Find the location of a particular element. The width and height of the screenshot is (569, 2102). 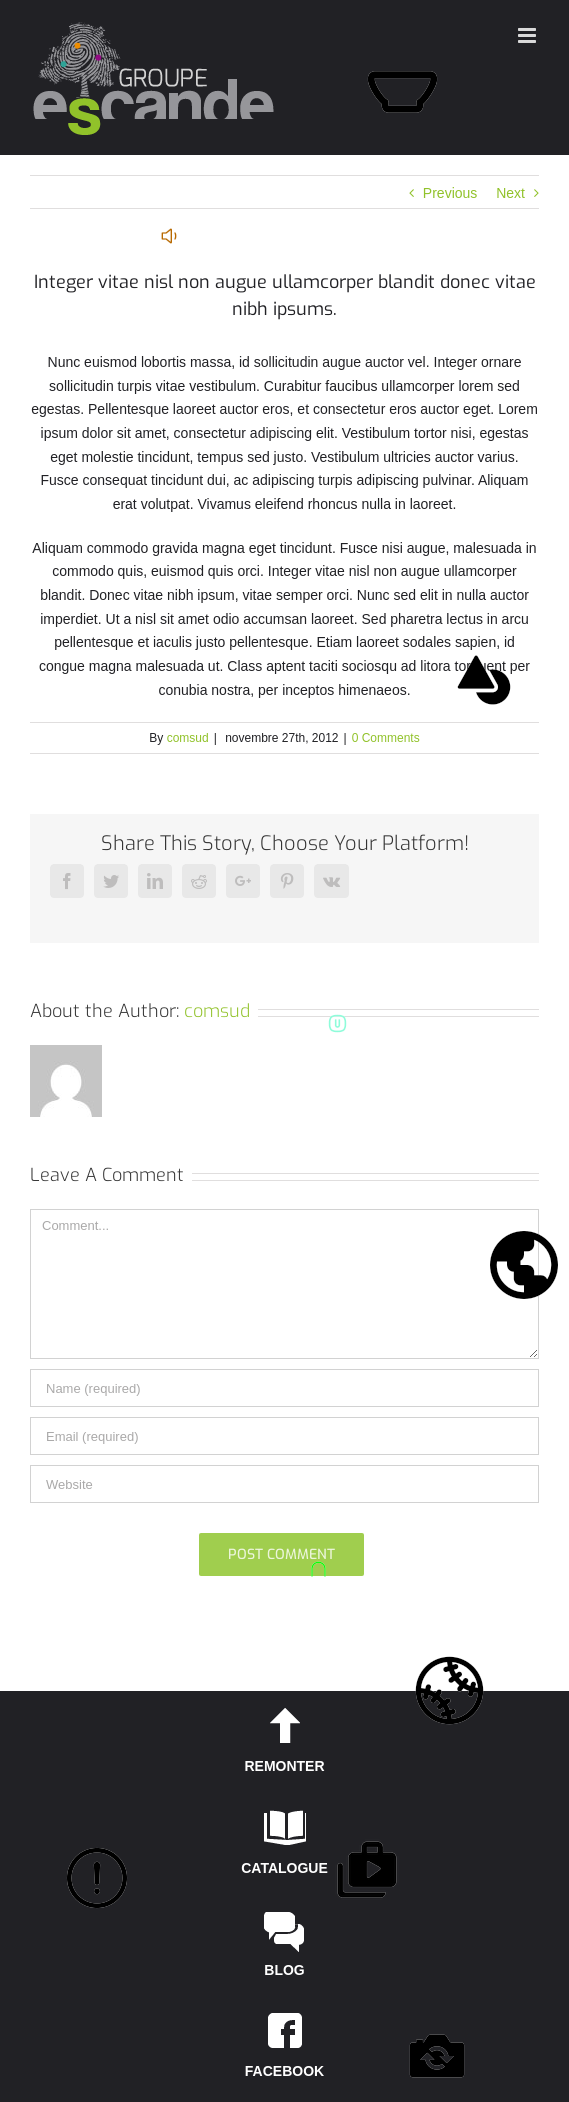

access food or recipe features is located at coordinates (402, 88).